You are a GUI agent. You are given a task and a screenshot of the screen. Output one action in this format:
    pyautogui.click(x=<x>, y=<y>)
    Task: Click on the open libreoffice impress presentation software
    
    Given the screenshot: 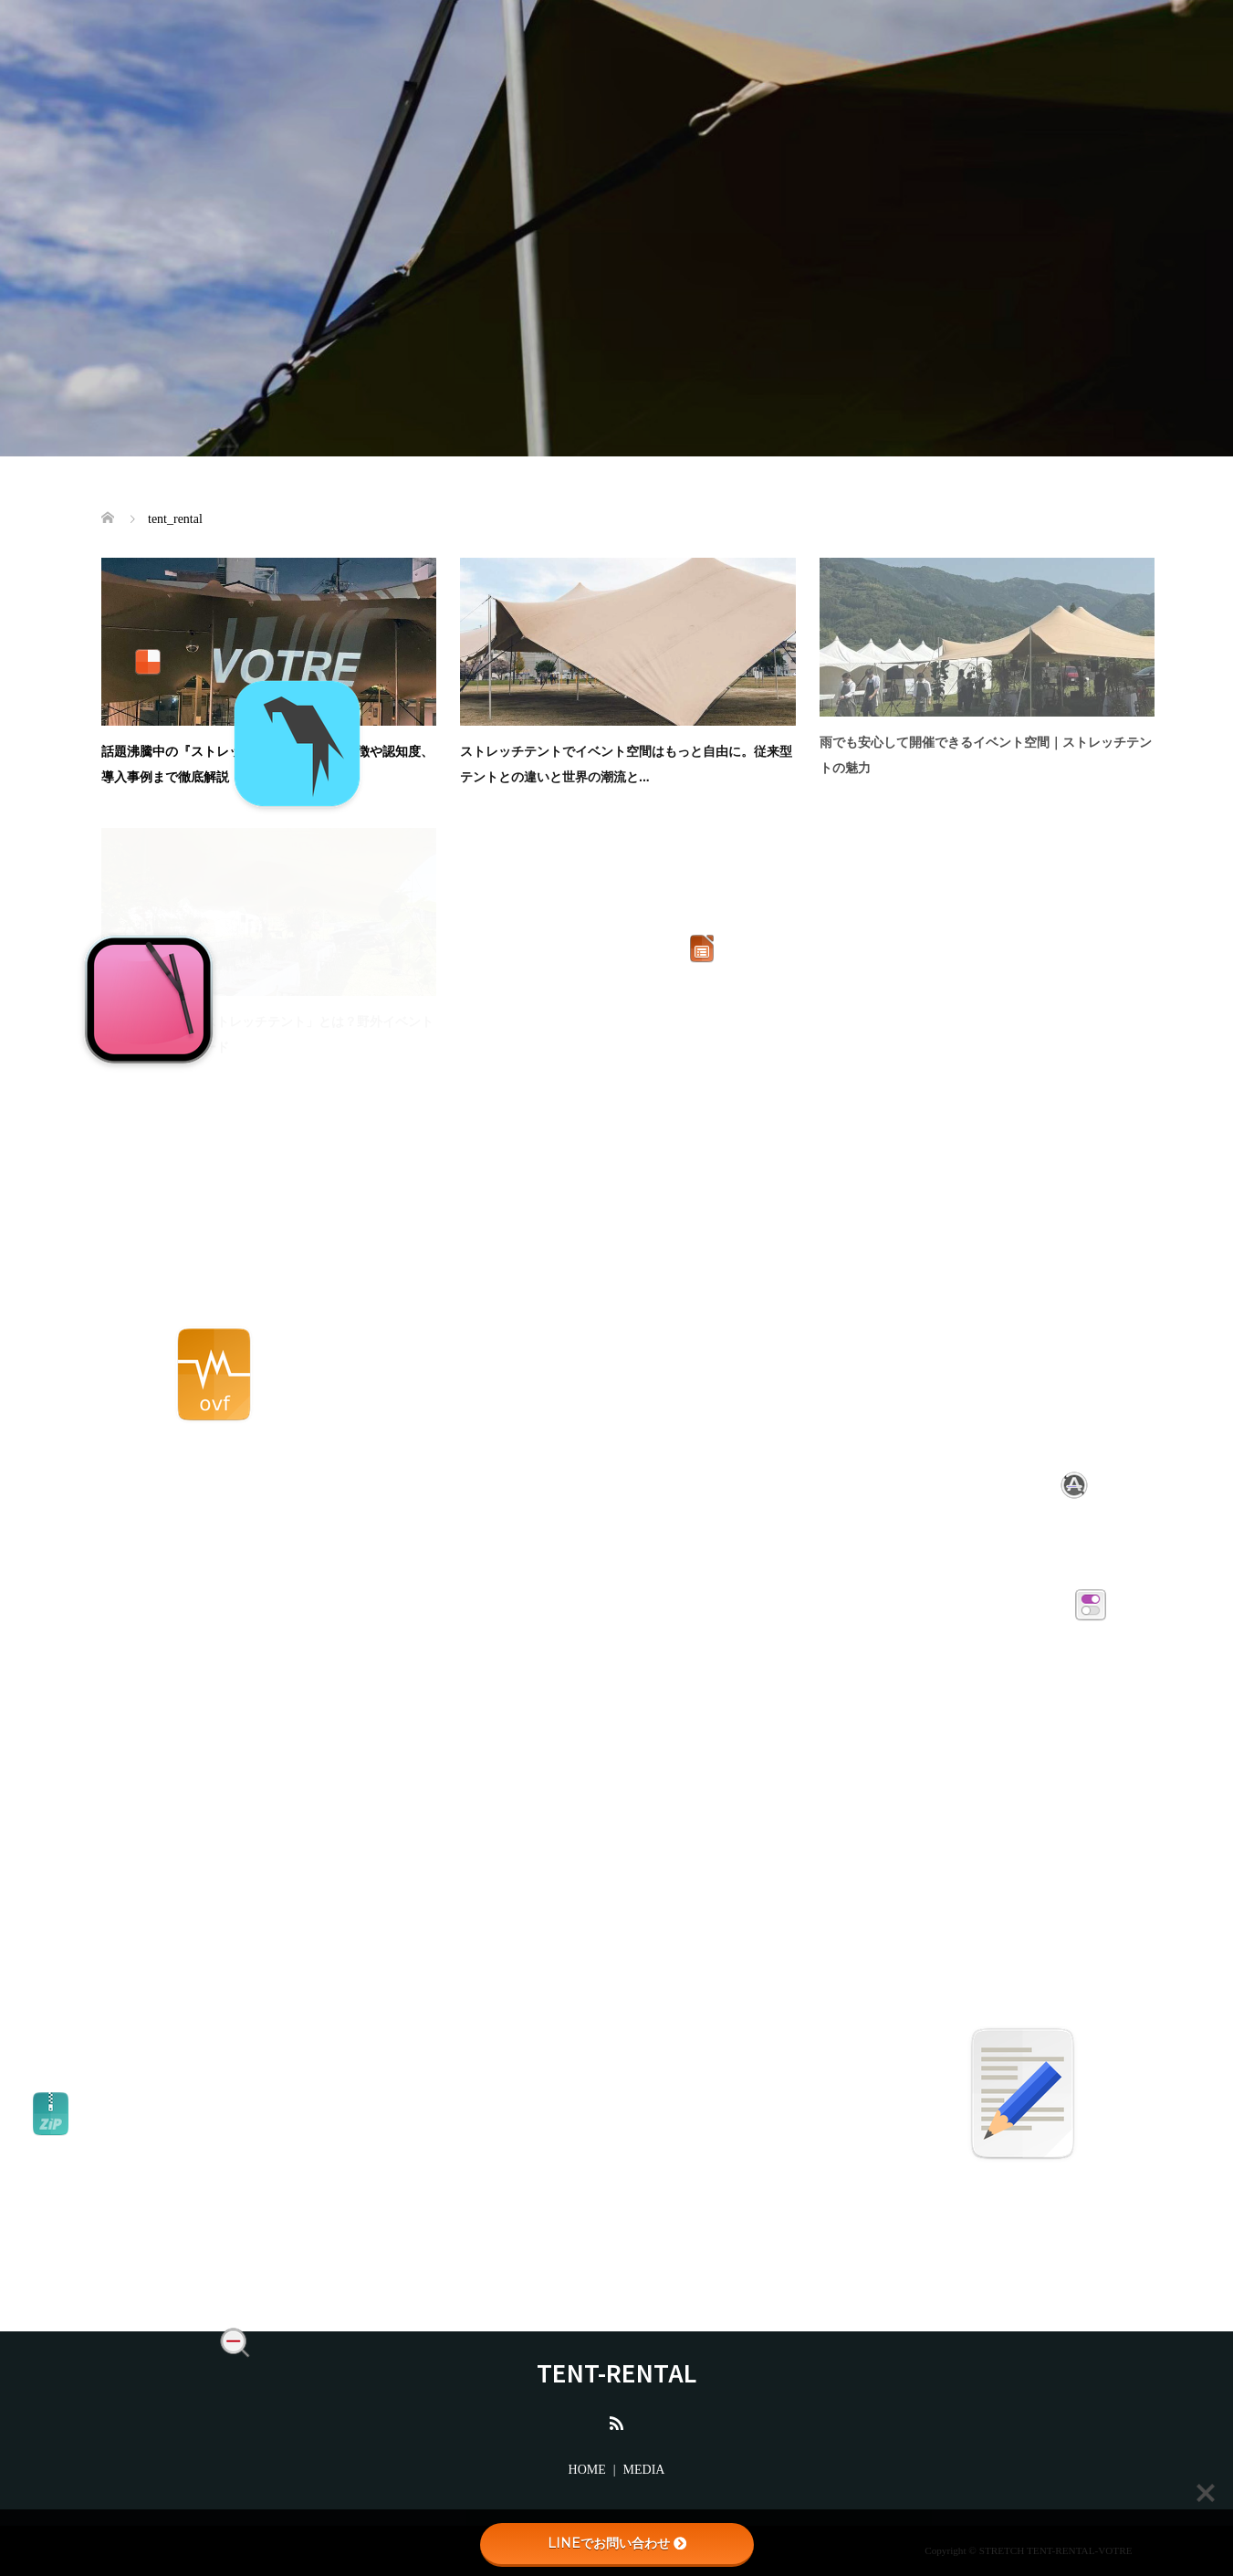 What is the action you would take?
    pyautogui.click(x=702, y=948)
    